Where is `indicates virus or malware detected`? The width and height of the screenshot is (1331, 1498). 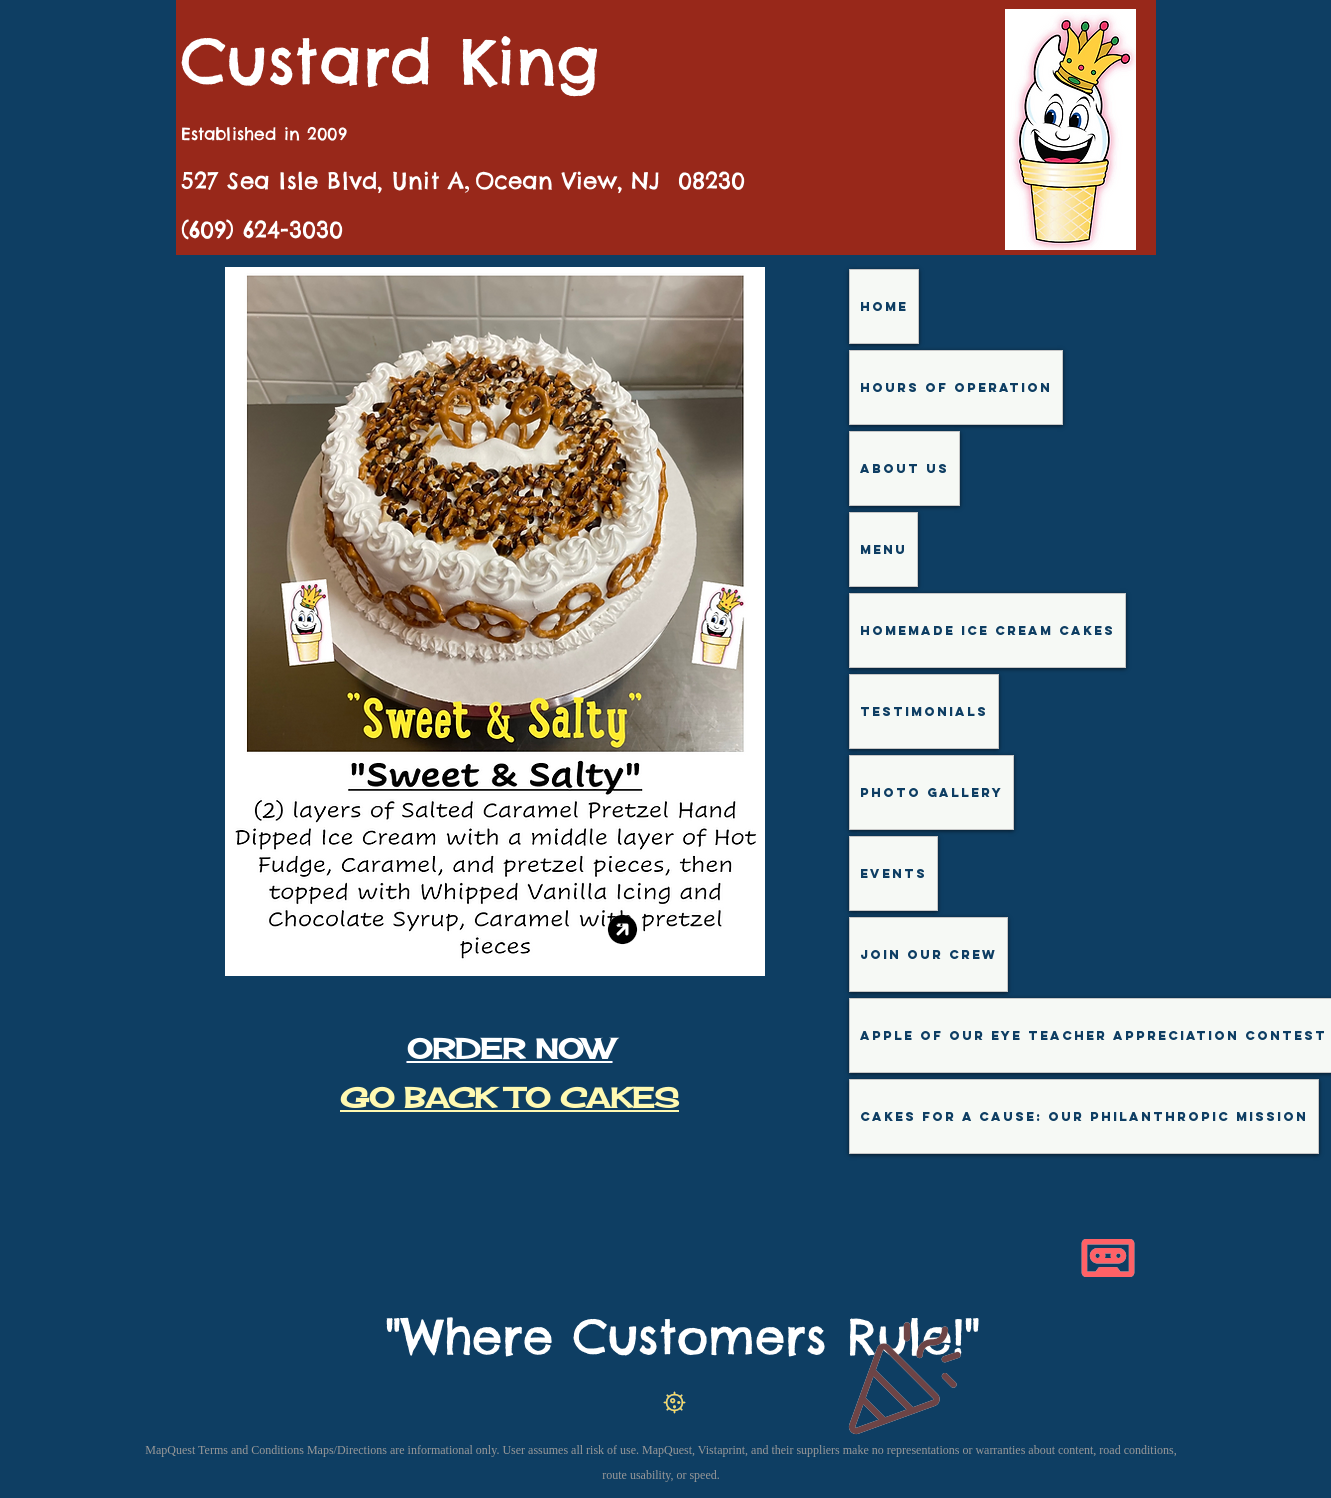
indicates virus or malware detected is located at coordinates (674, 1402).